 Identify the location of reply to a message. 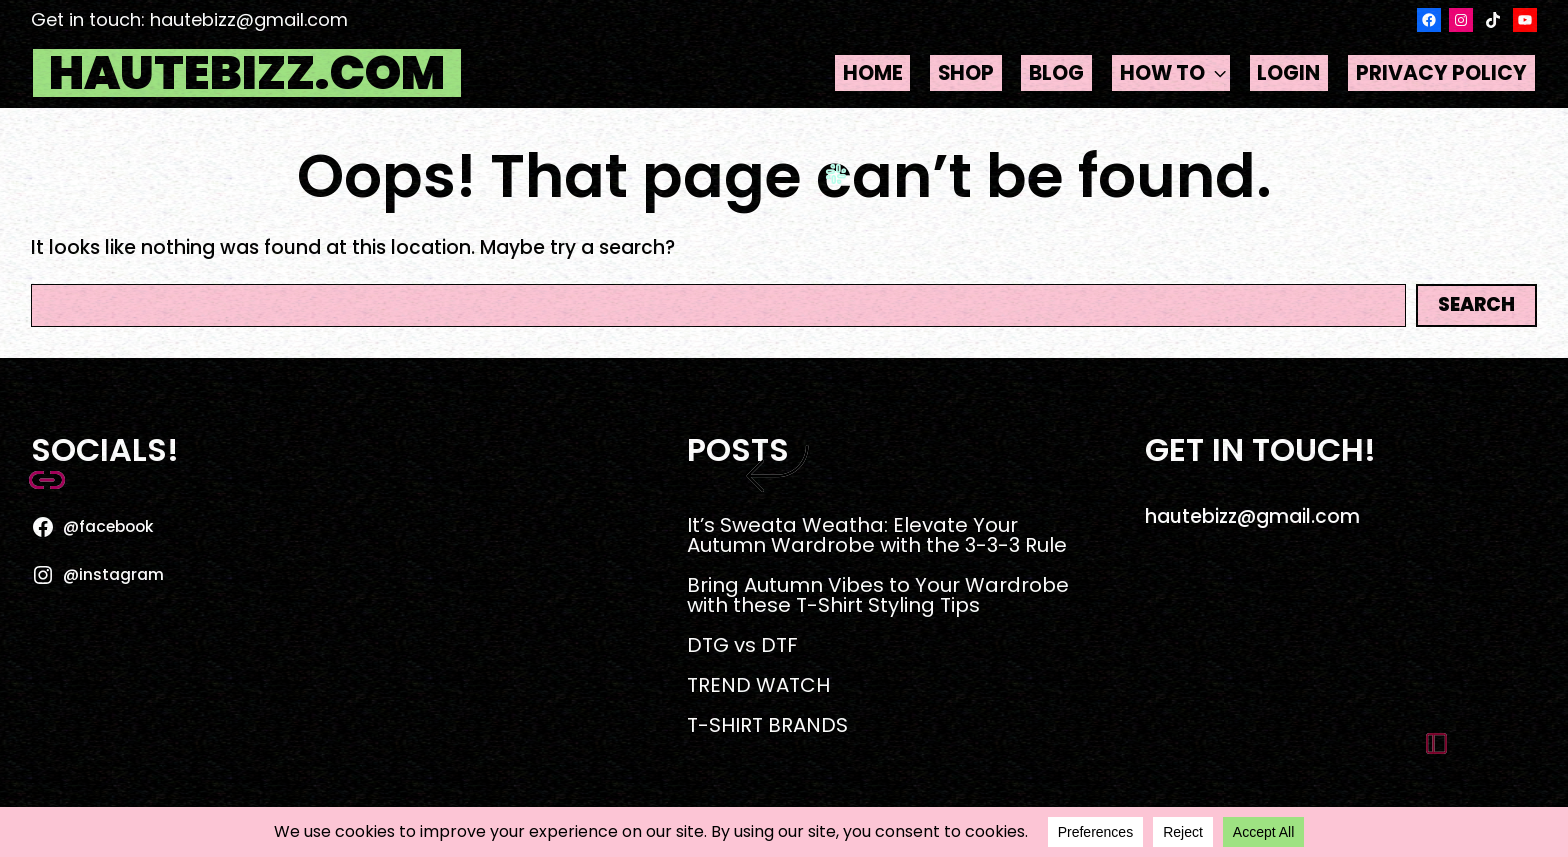
(777, 468).